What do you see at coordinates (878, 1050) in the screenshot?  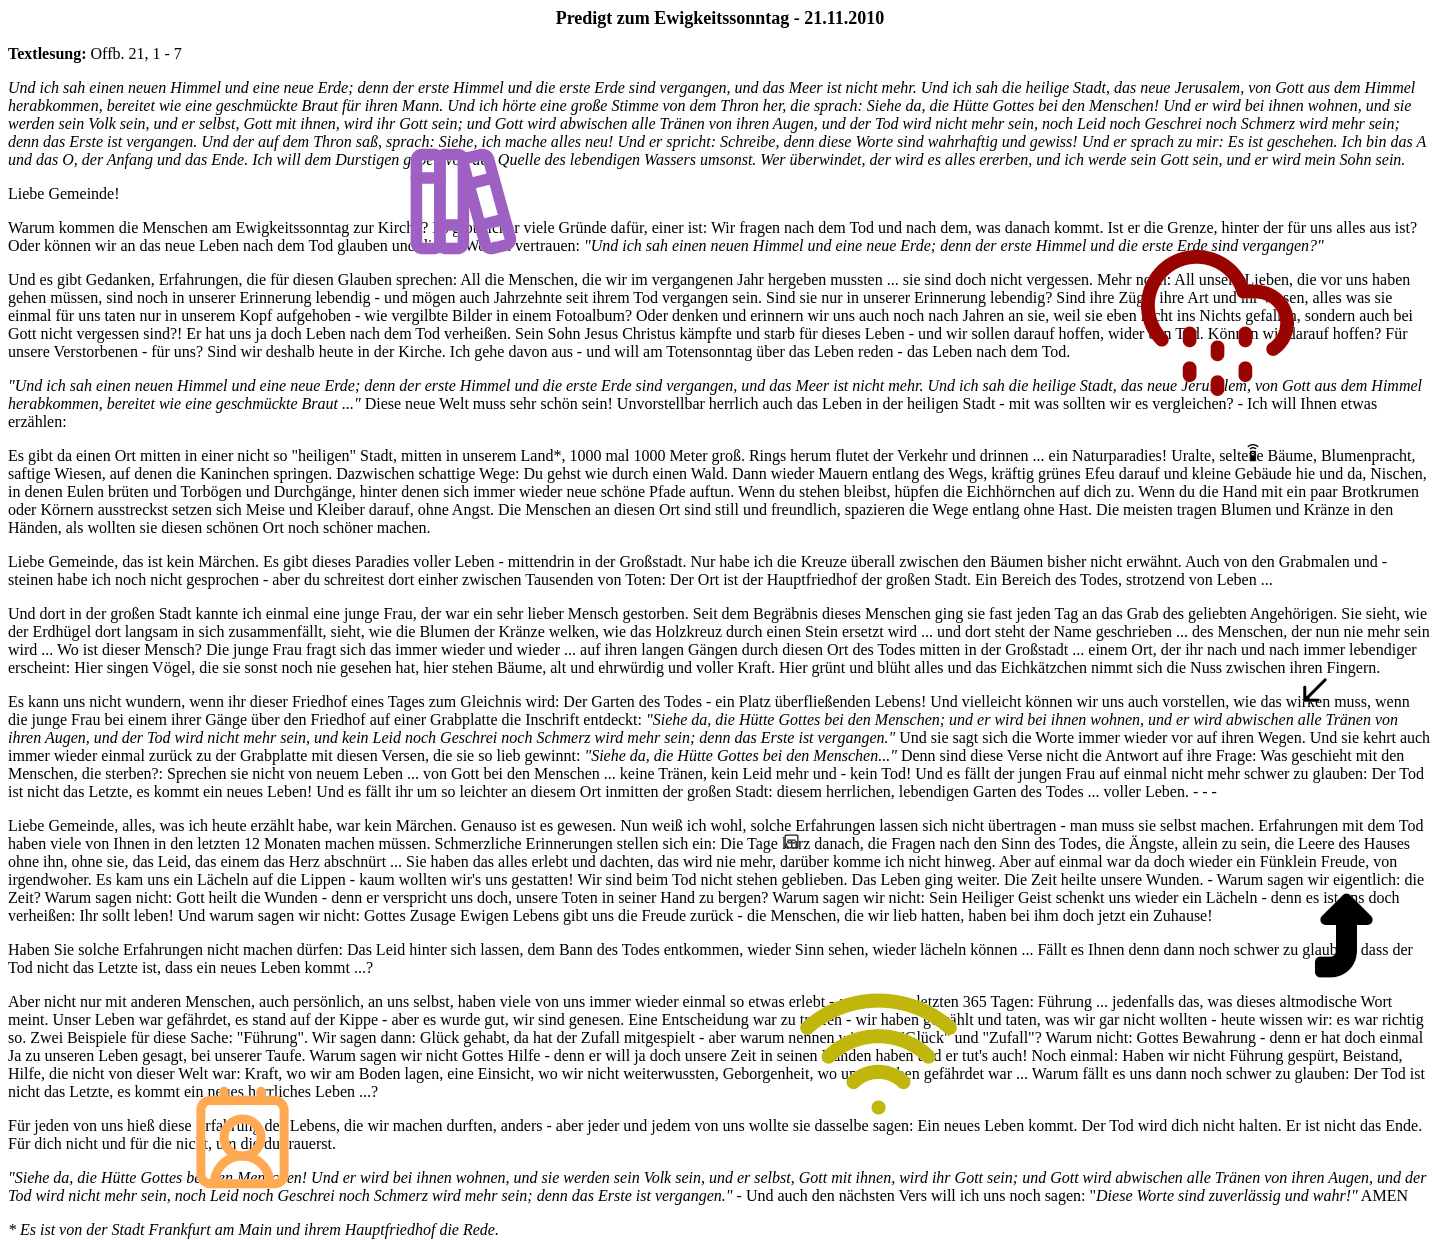 I see `indicates active wireless network connection` at bounding box center [878, 1050].